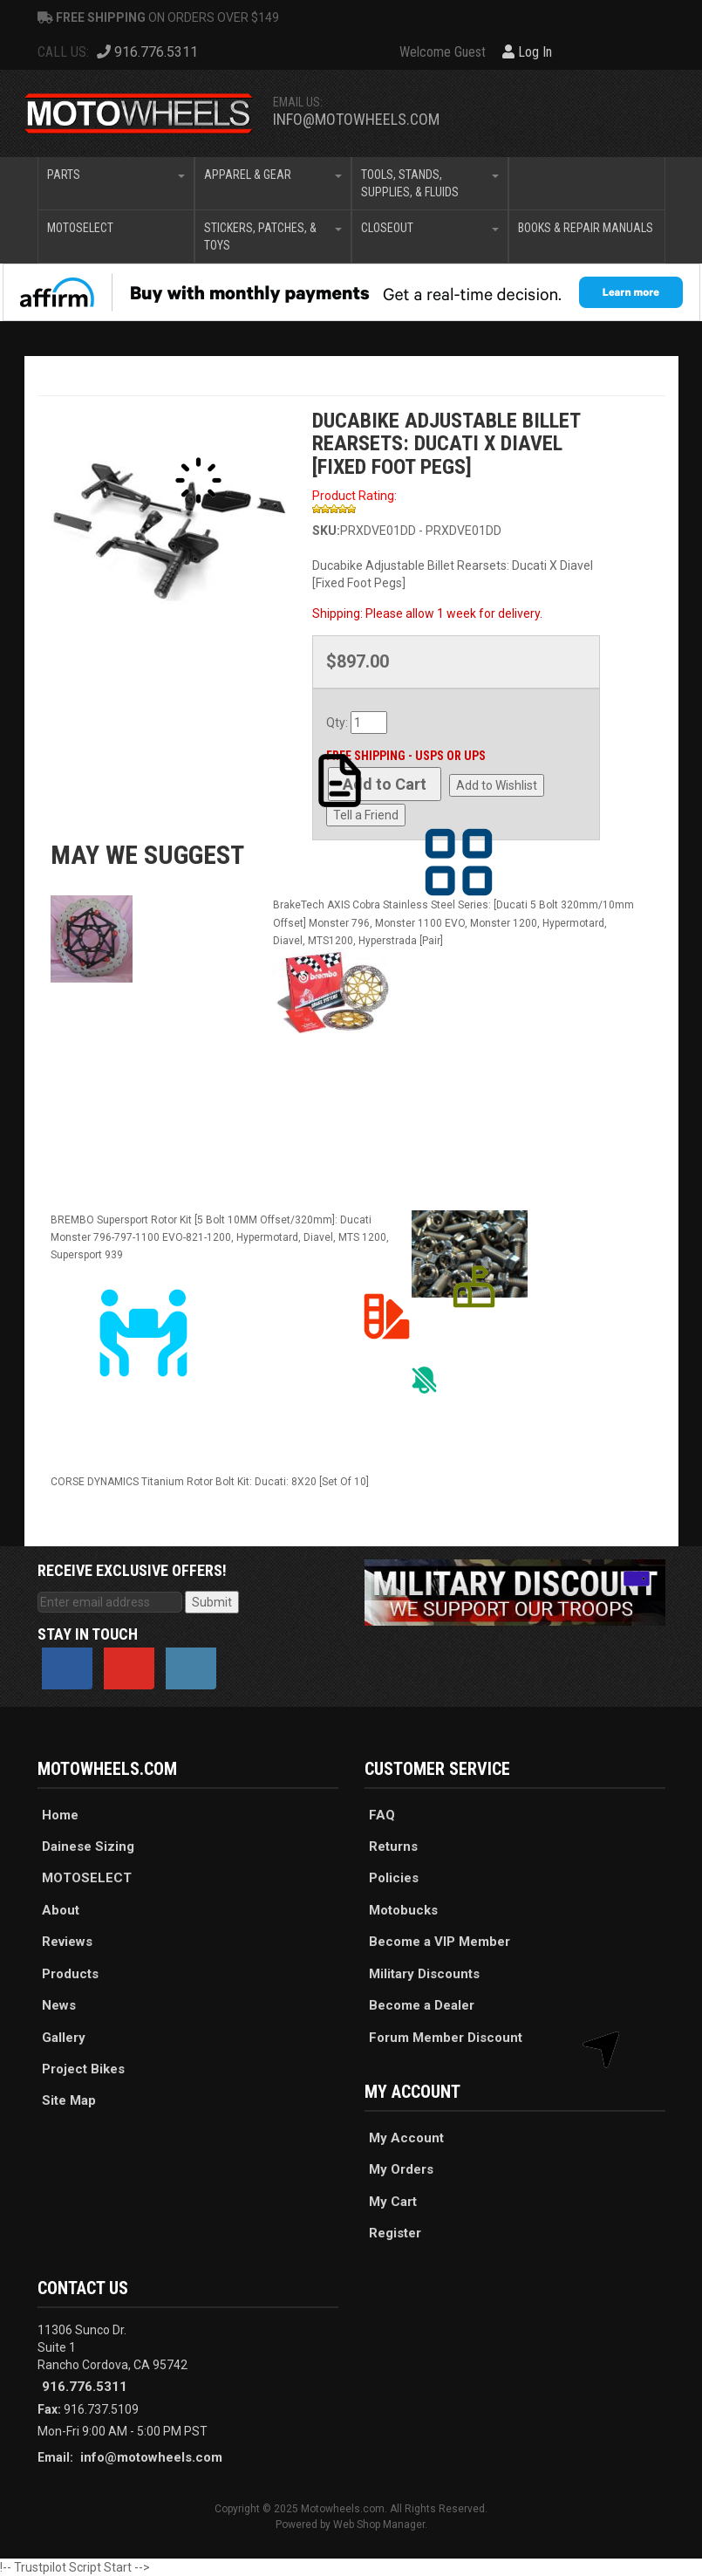 The height and width of the screenshot is (2576, 702). Describe the element at coordinates (198, 480) in the screenshot. I see `loading content in progress` at that location.